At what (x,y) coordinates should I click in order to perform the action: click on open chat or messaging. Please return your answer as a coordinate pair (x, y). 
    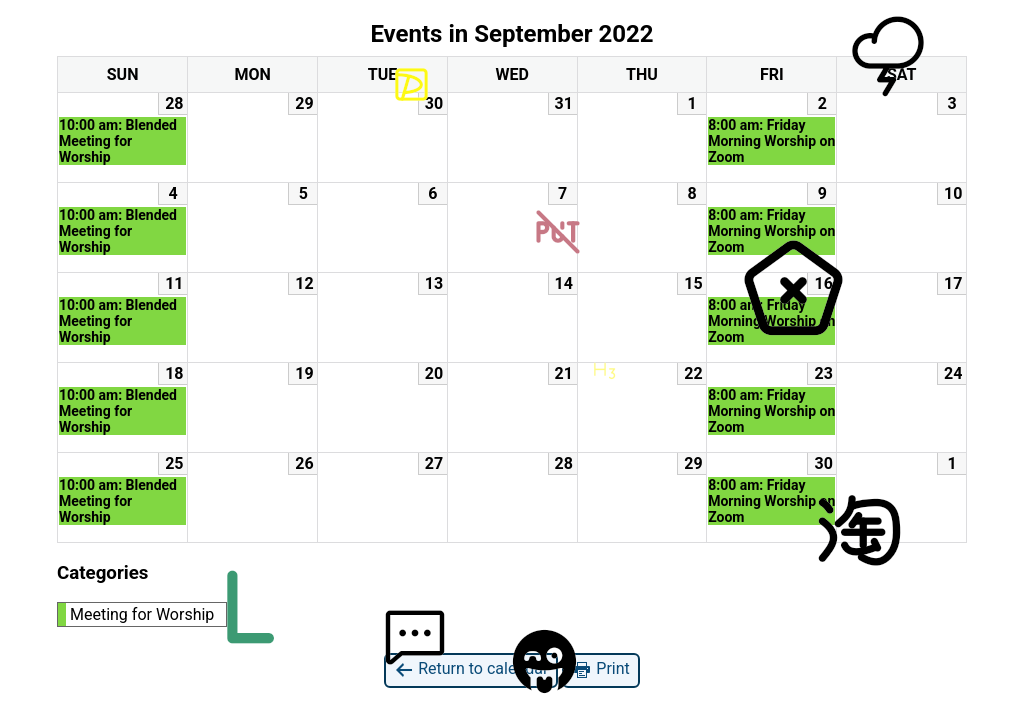
    Looking at the image, I should click on (415, 633).